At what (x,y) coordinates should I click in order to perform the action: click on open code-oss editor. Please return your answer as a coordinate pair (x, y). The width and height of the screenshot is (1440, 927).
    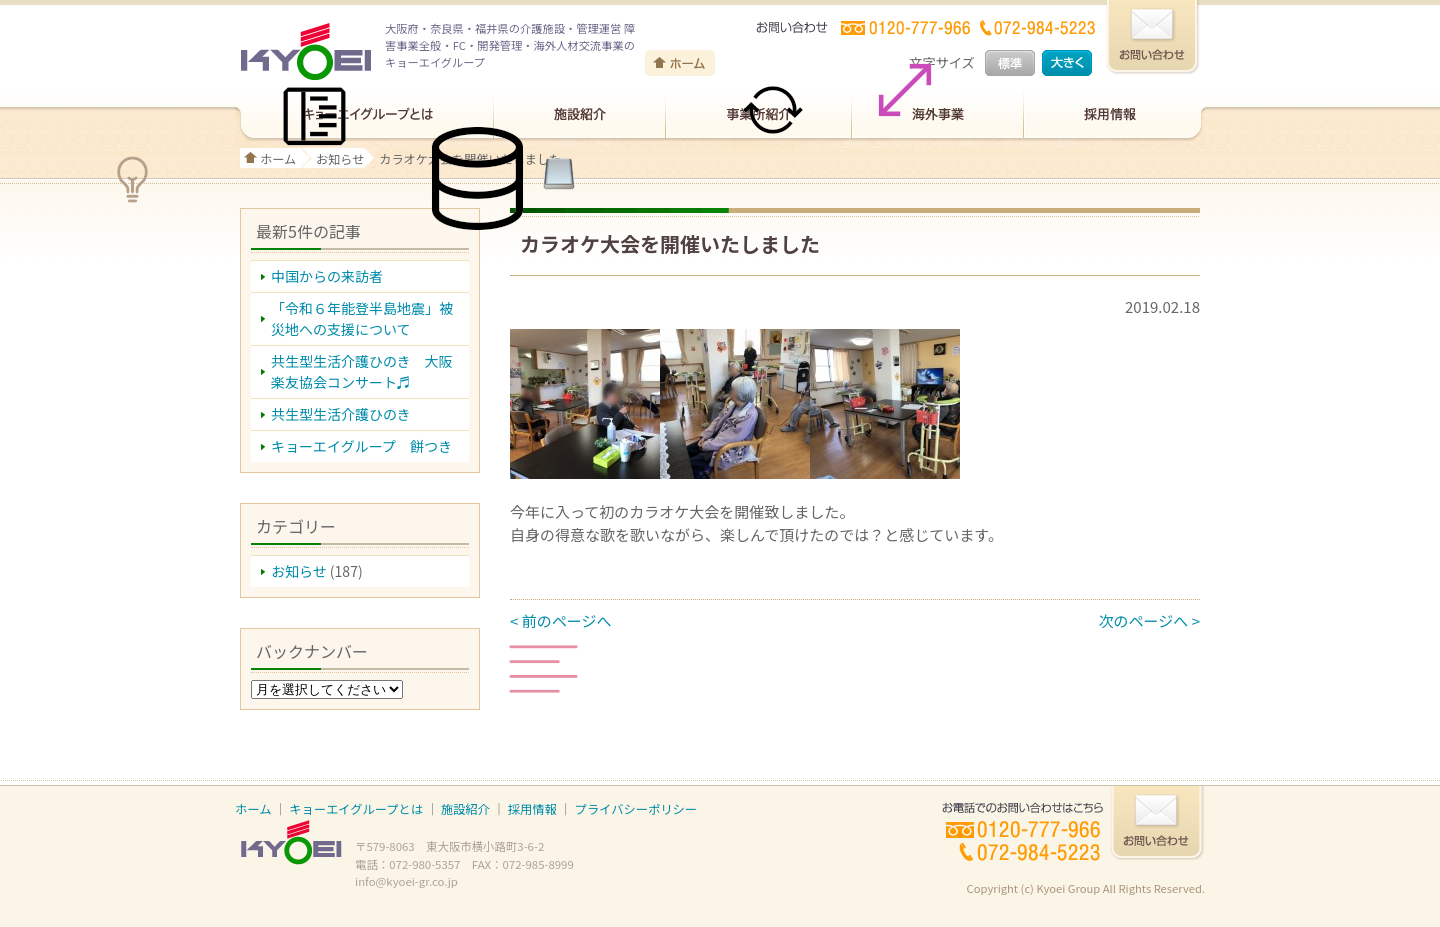
    Looking at the image, I should click on (314, 118).